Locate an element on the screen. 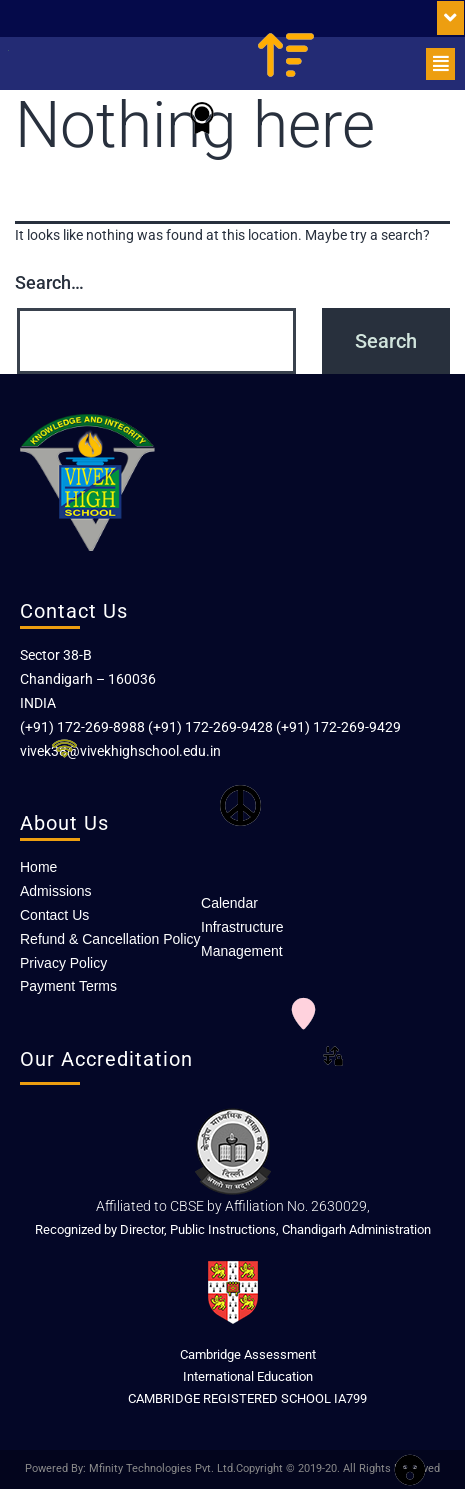 This screenshot has width=465, height=1489. indicates a peaceful or non-violent state is located at coordinates (240, 805).